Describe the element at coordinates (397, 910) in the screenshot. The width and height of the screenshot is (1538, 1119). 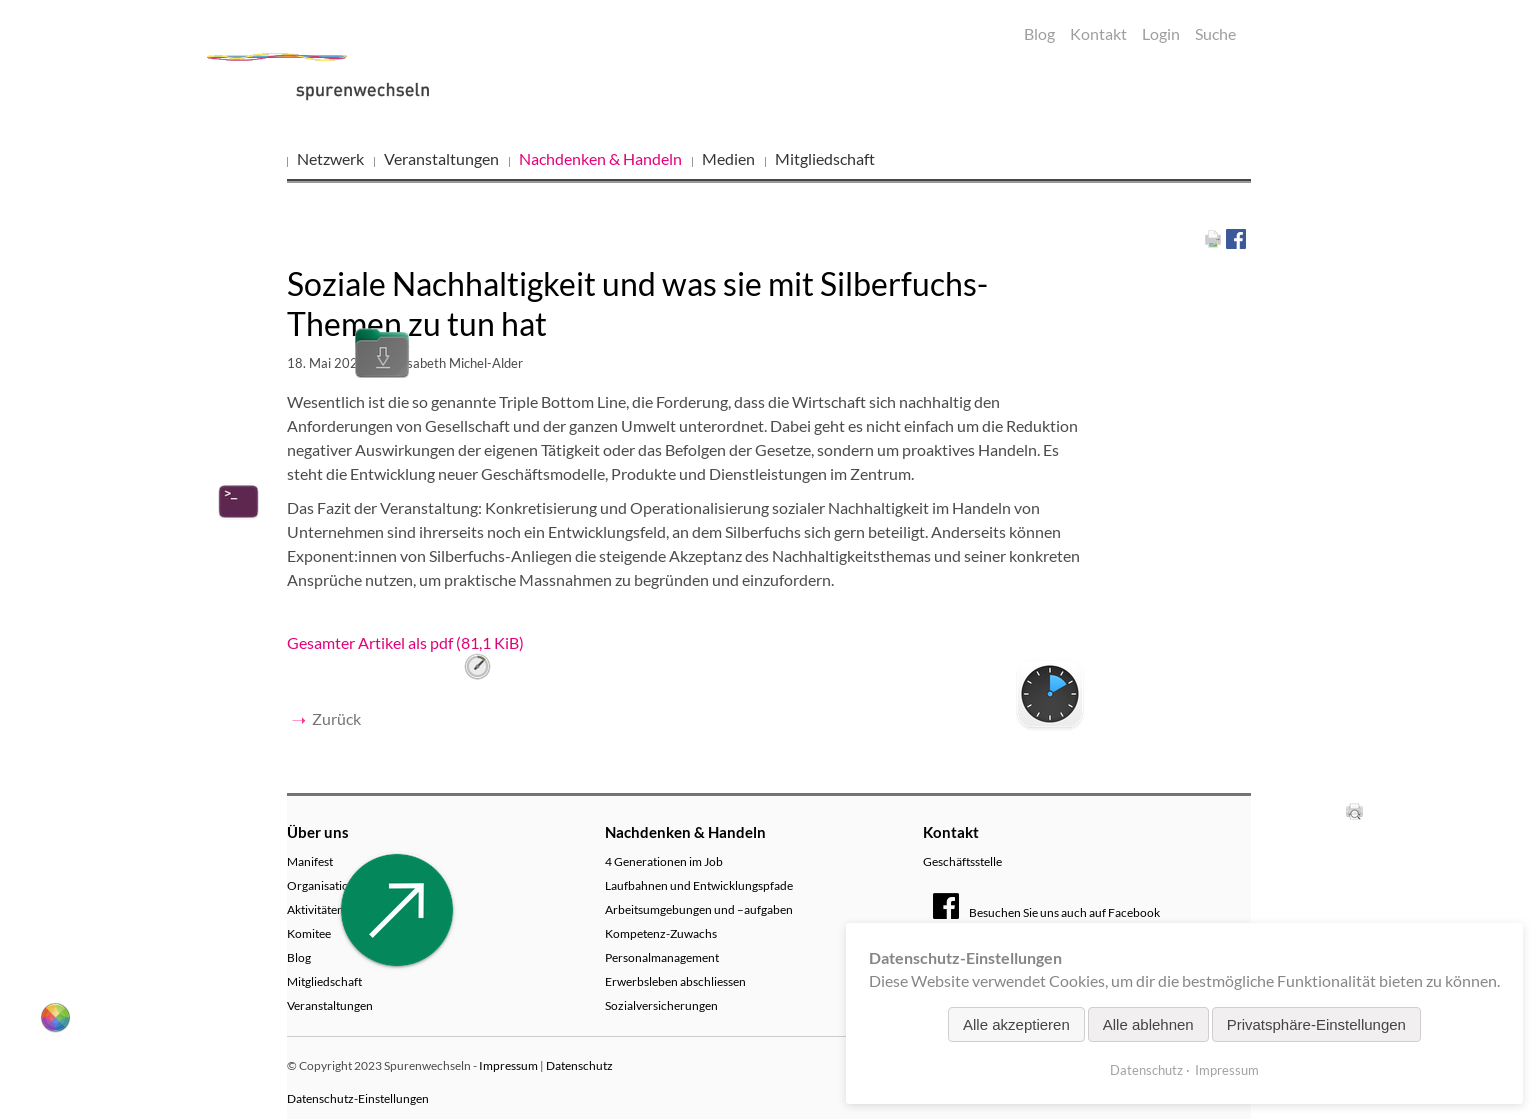
I see `indicates a symbolic link or shortcut to another file` at that location.